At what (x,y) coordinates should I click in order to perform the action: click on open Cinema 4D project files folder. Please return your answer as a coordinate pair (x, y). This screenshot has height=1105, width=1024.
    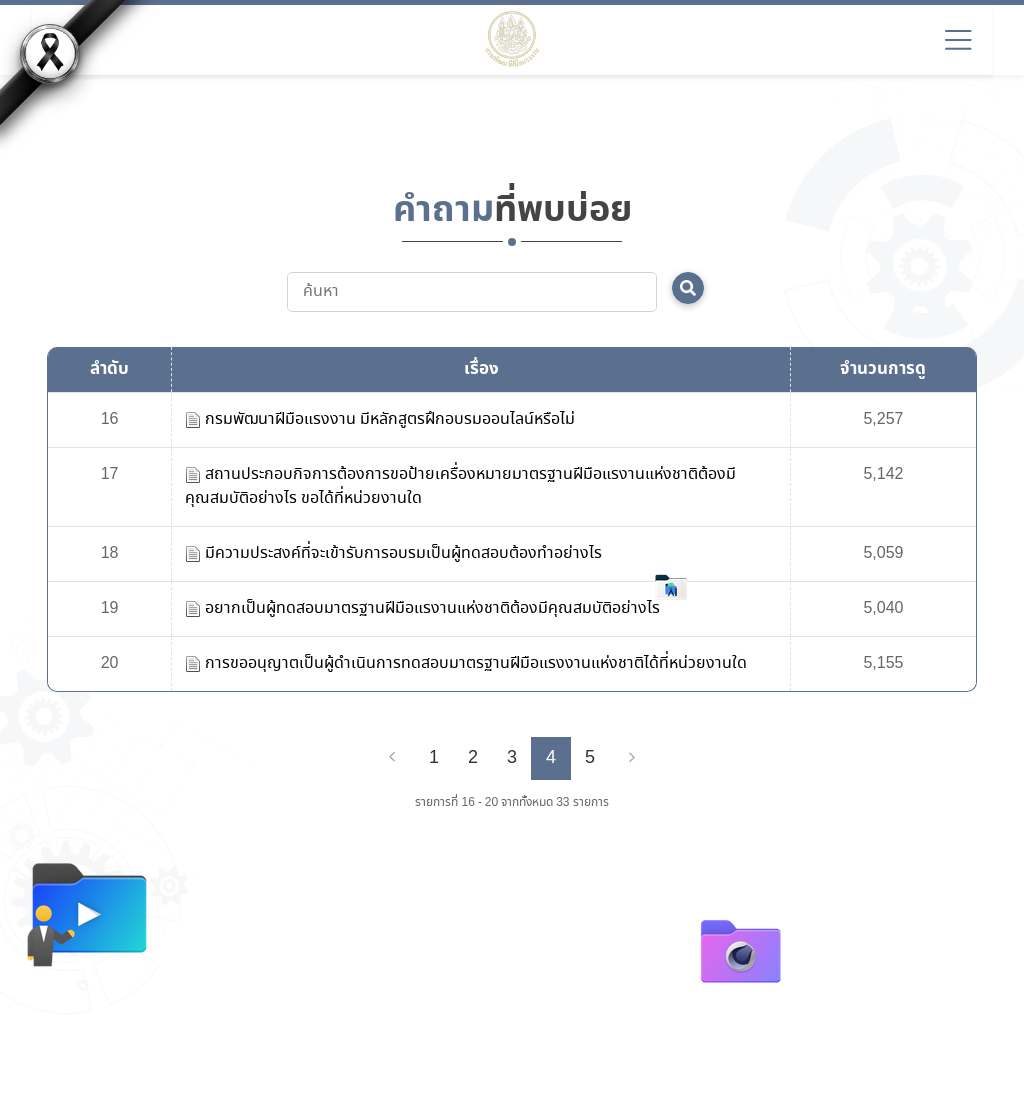
    Looking at the image, I should click on (740, 953).